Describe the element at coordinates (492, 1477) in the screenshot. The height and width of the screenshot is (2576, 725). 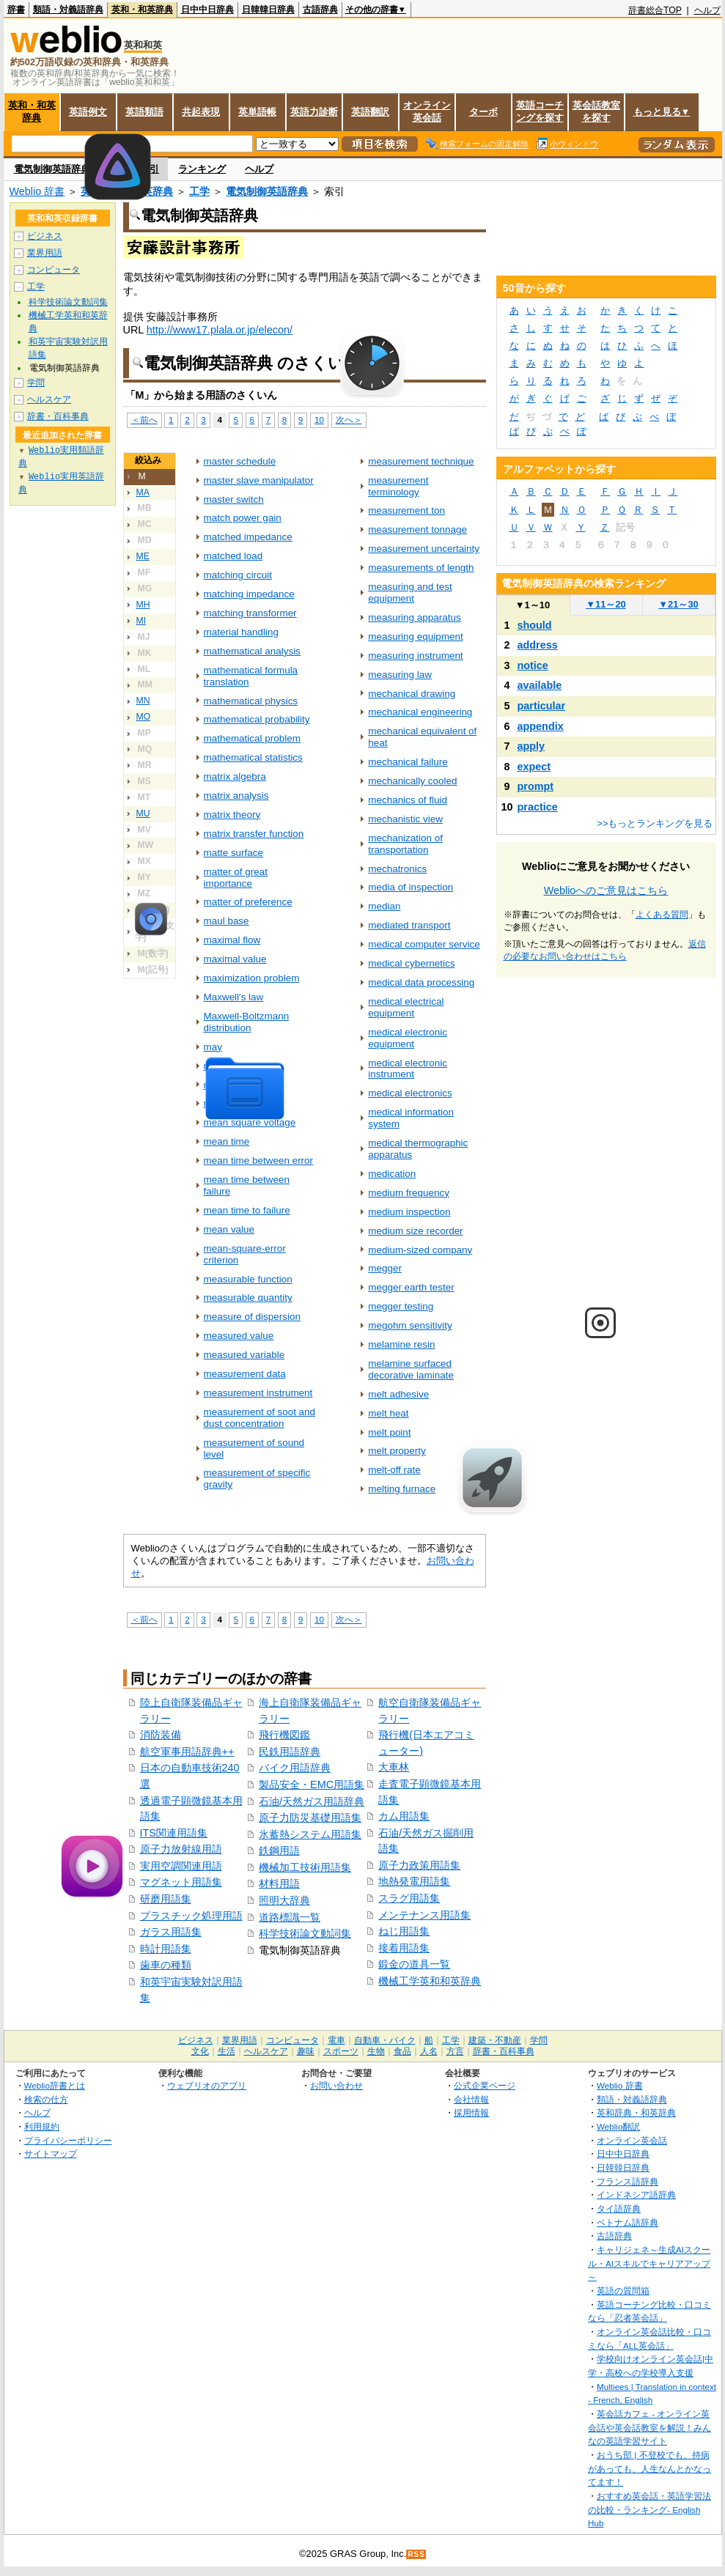
I see `open the app launcher` at that location.